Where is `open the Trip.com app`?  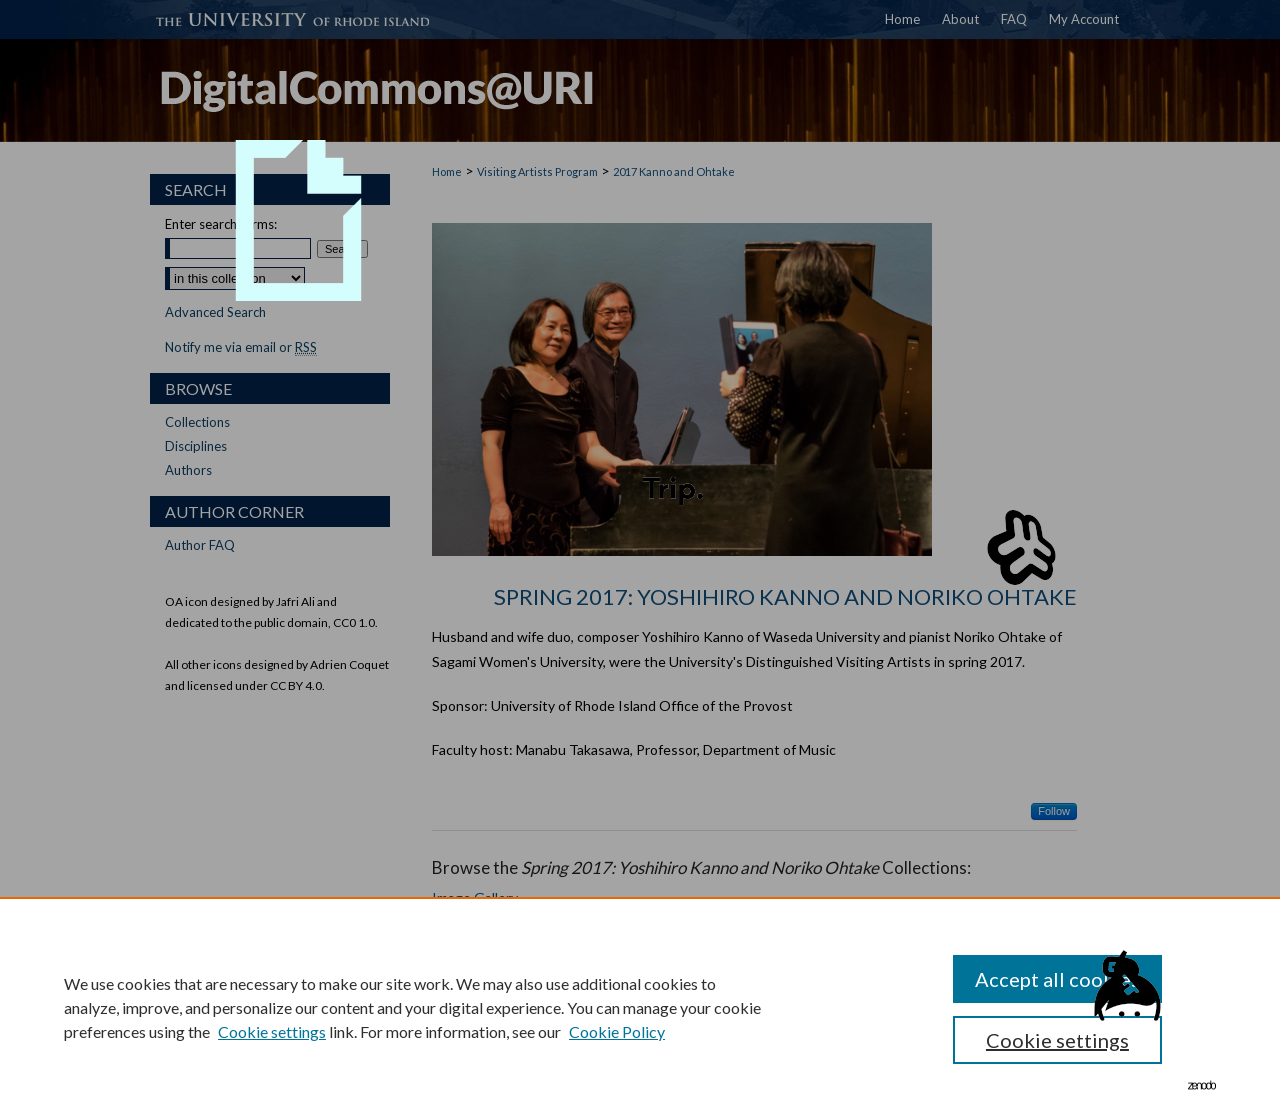 open the Trip.com app is located at coordinates (673, 491).